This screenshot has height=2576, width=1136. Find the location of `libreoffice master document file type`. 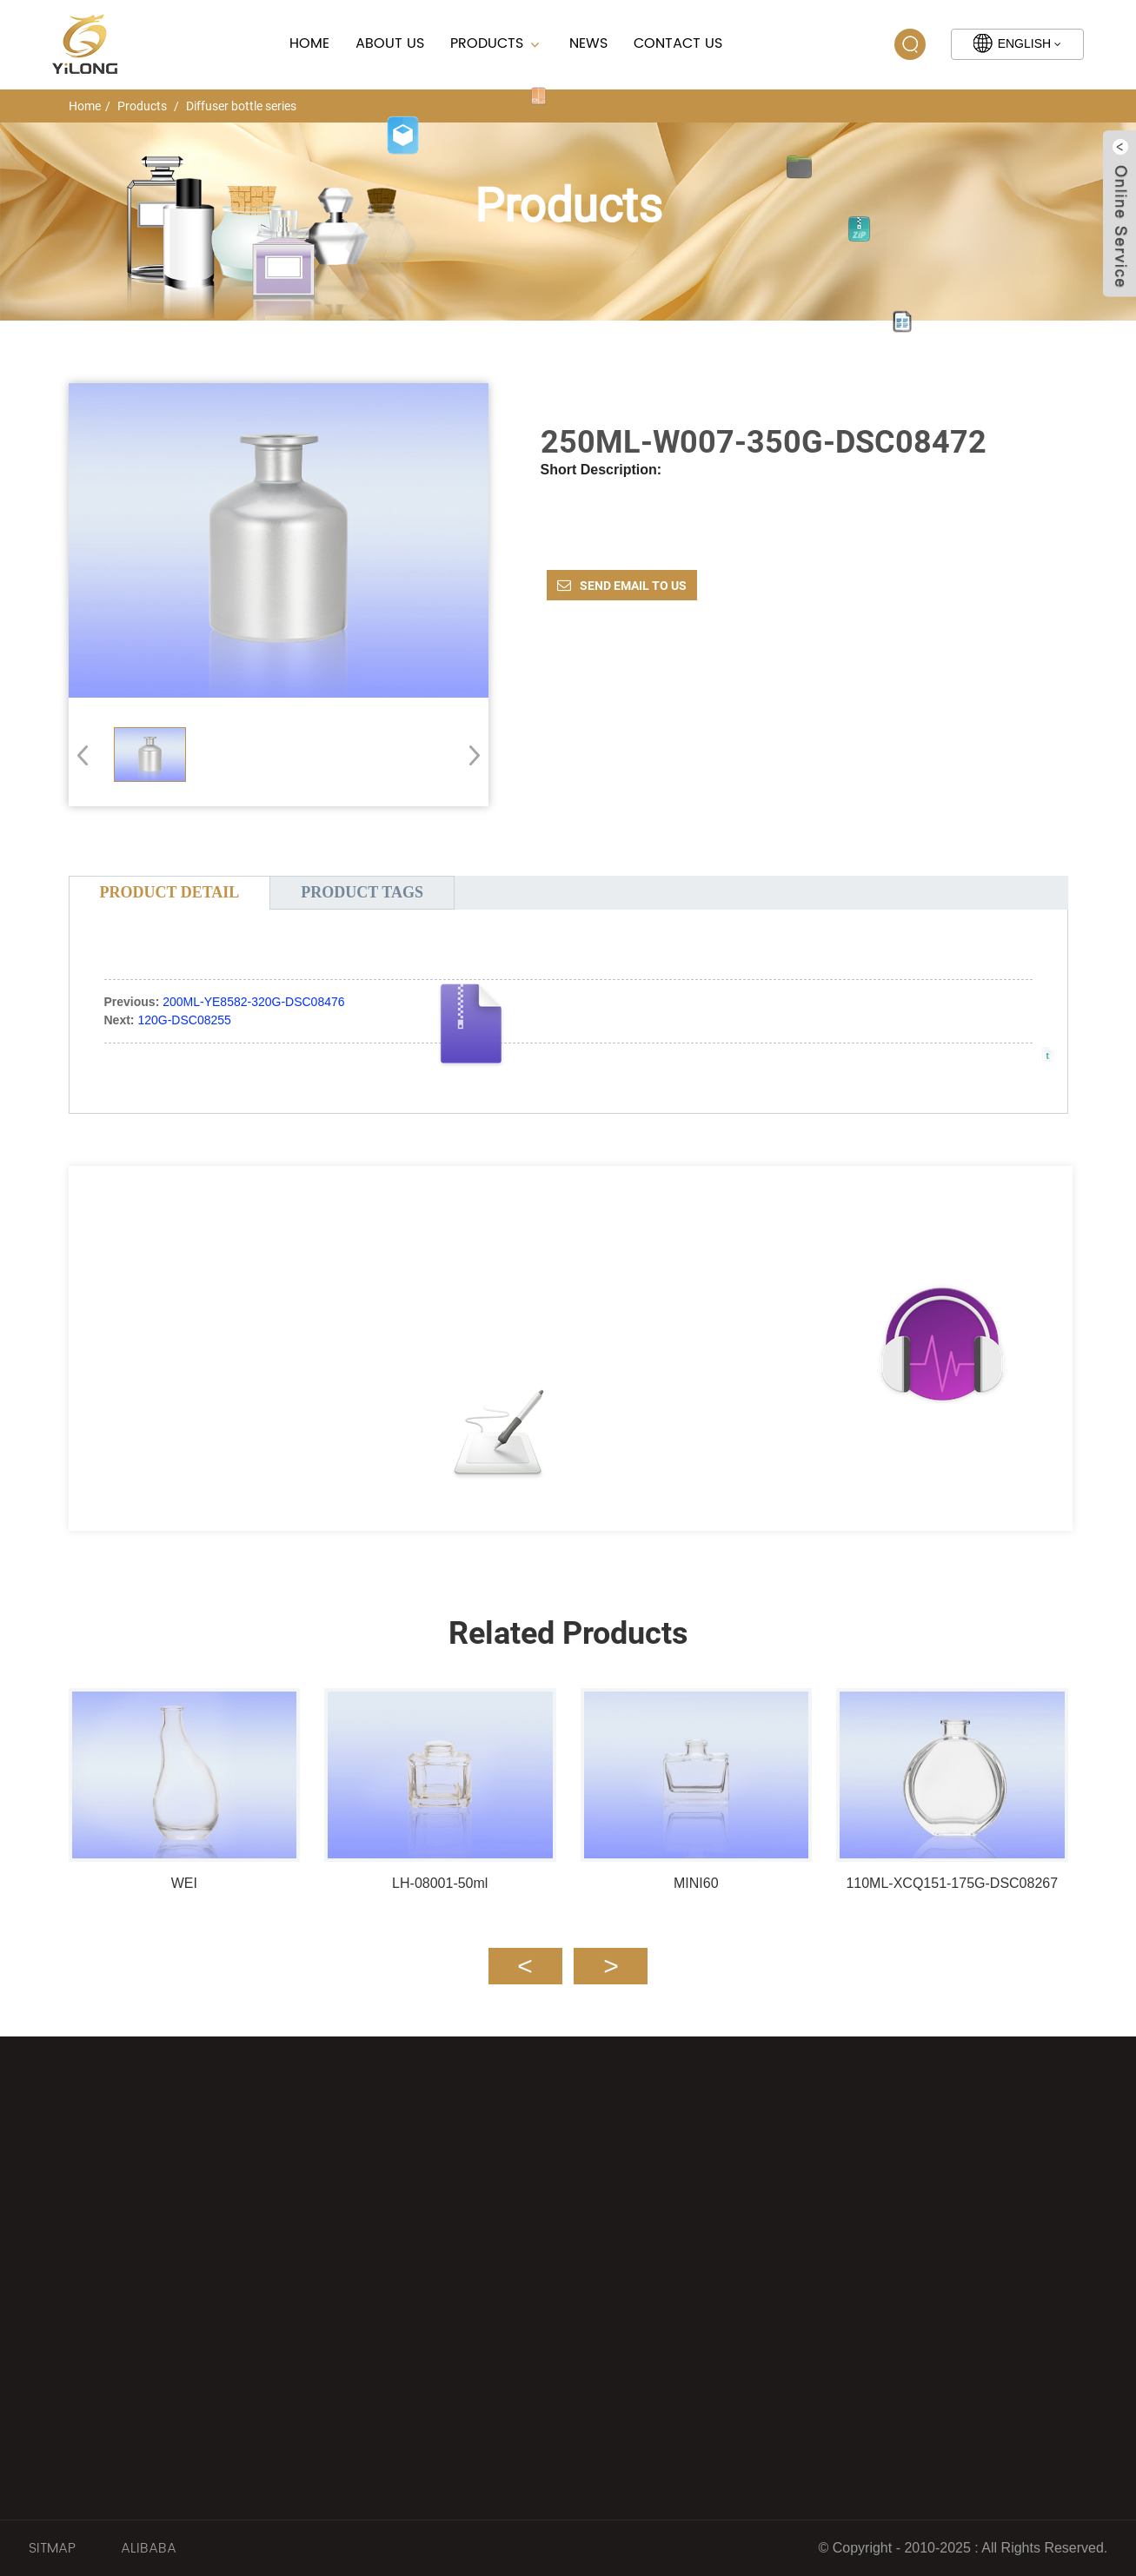

libreoffice master document file type is located at coordinates (902, 321).